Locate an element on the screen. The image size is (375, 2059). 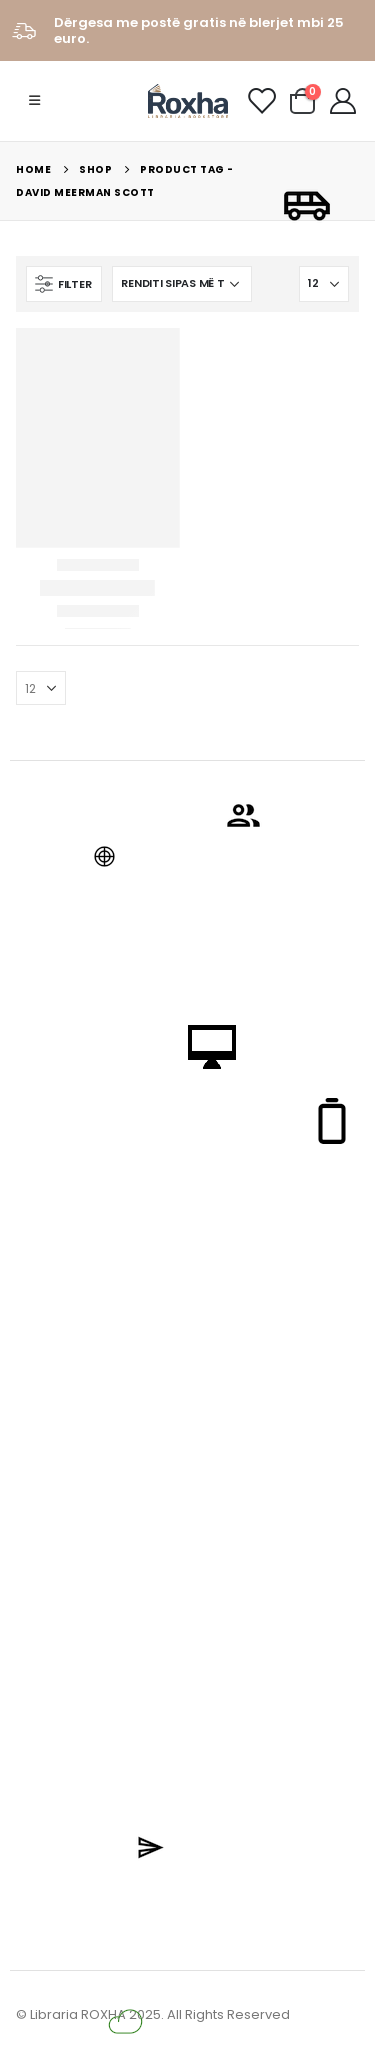
send a message or email is located at coordinates (150, 1847).